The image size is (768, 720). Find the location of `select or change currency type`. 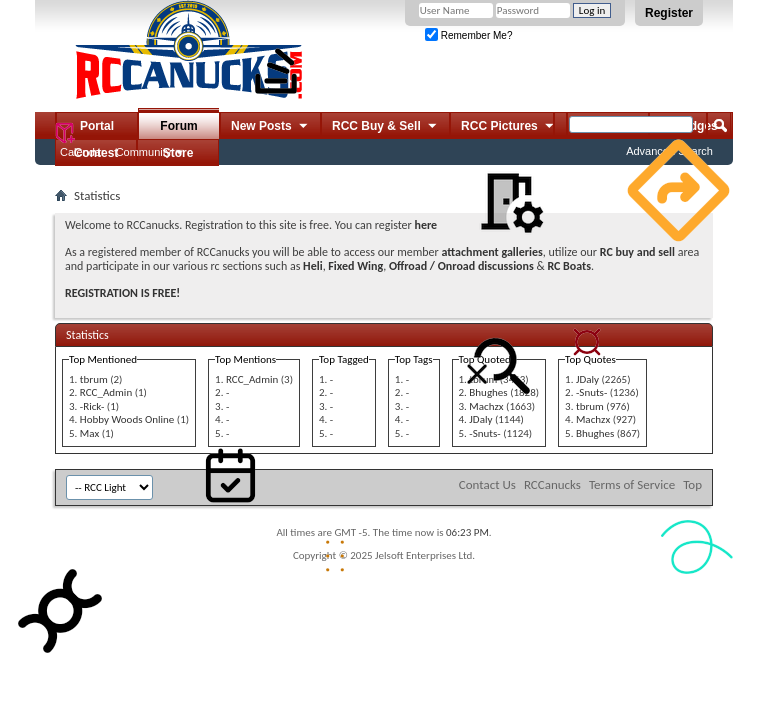

select or change currency type is located at coordinates (587, 342).